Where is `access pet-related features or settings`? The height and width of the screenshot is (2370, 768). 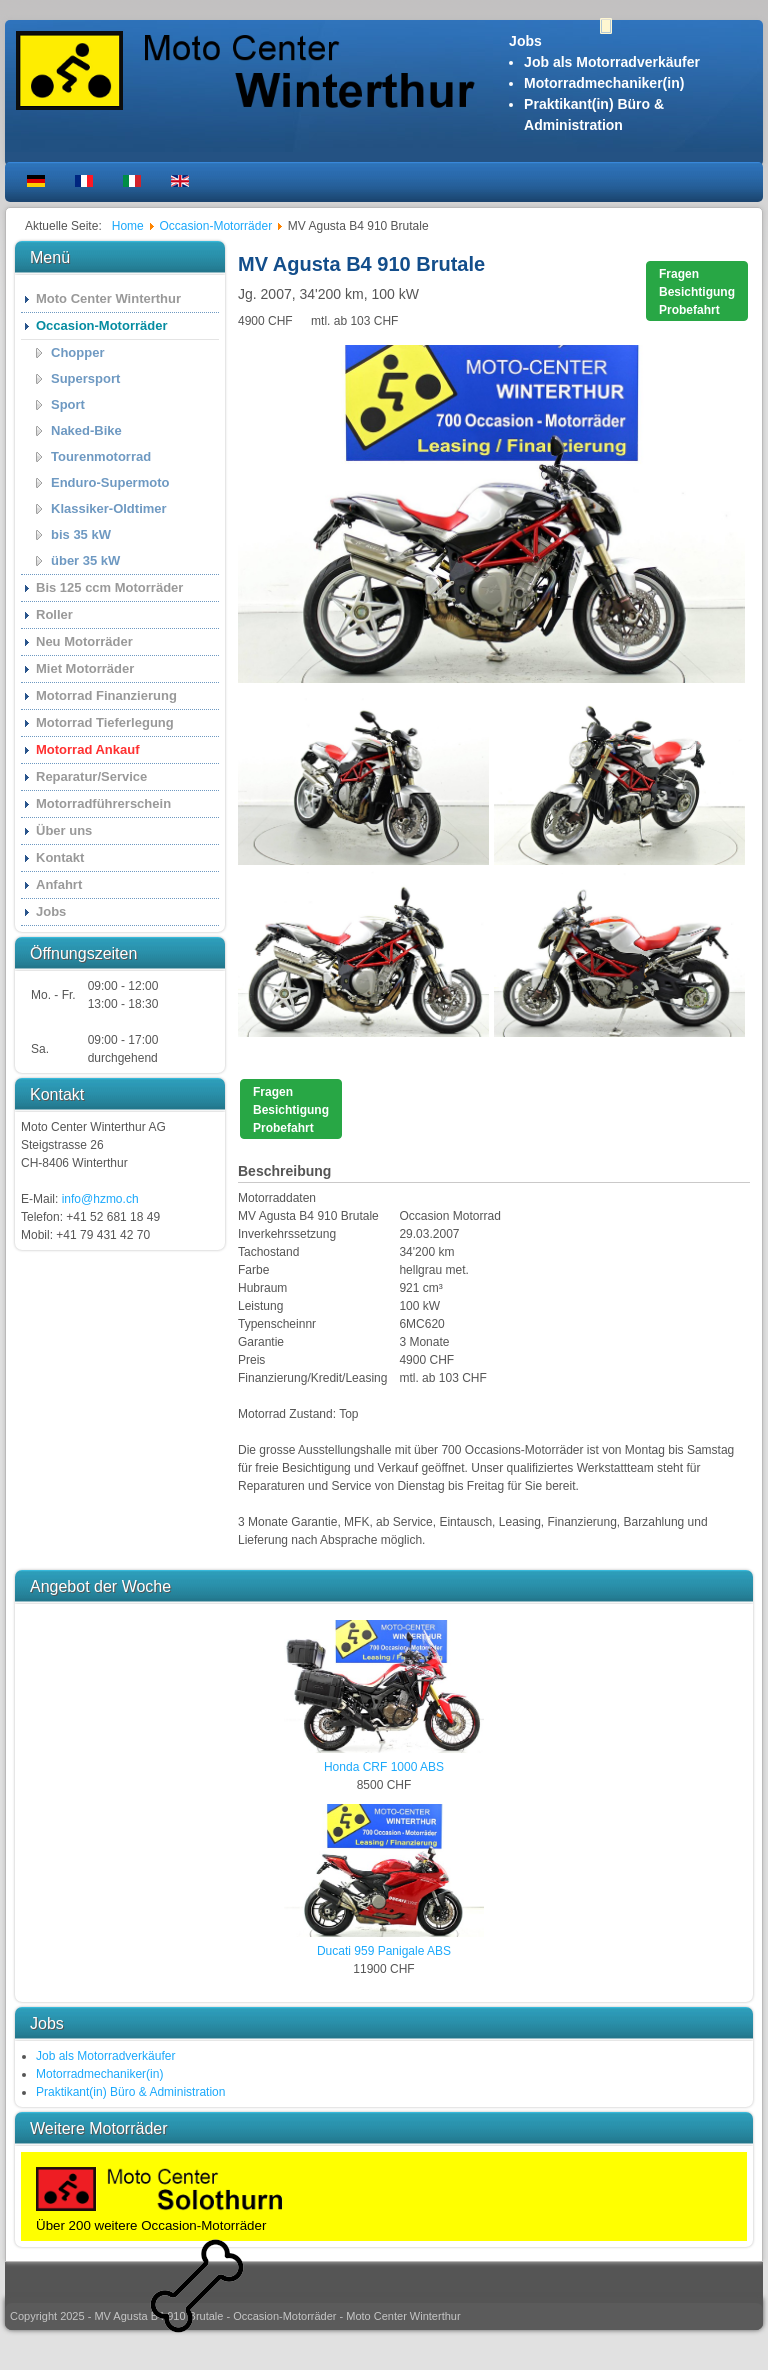 access pet-related features or settings is located at coordinates (197, 2286).